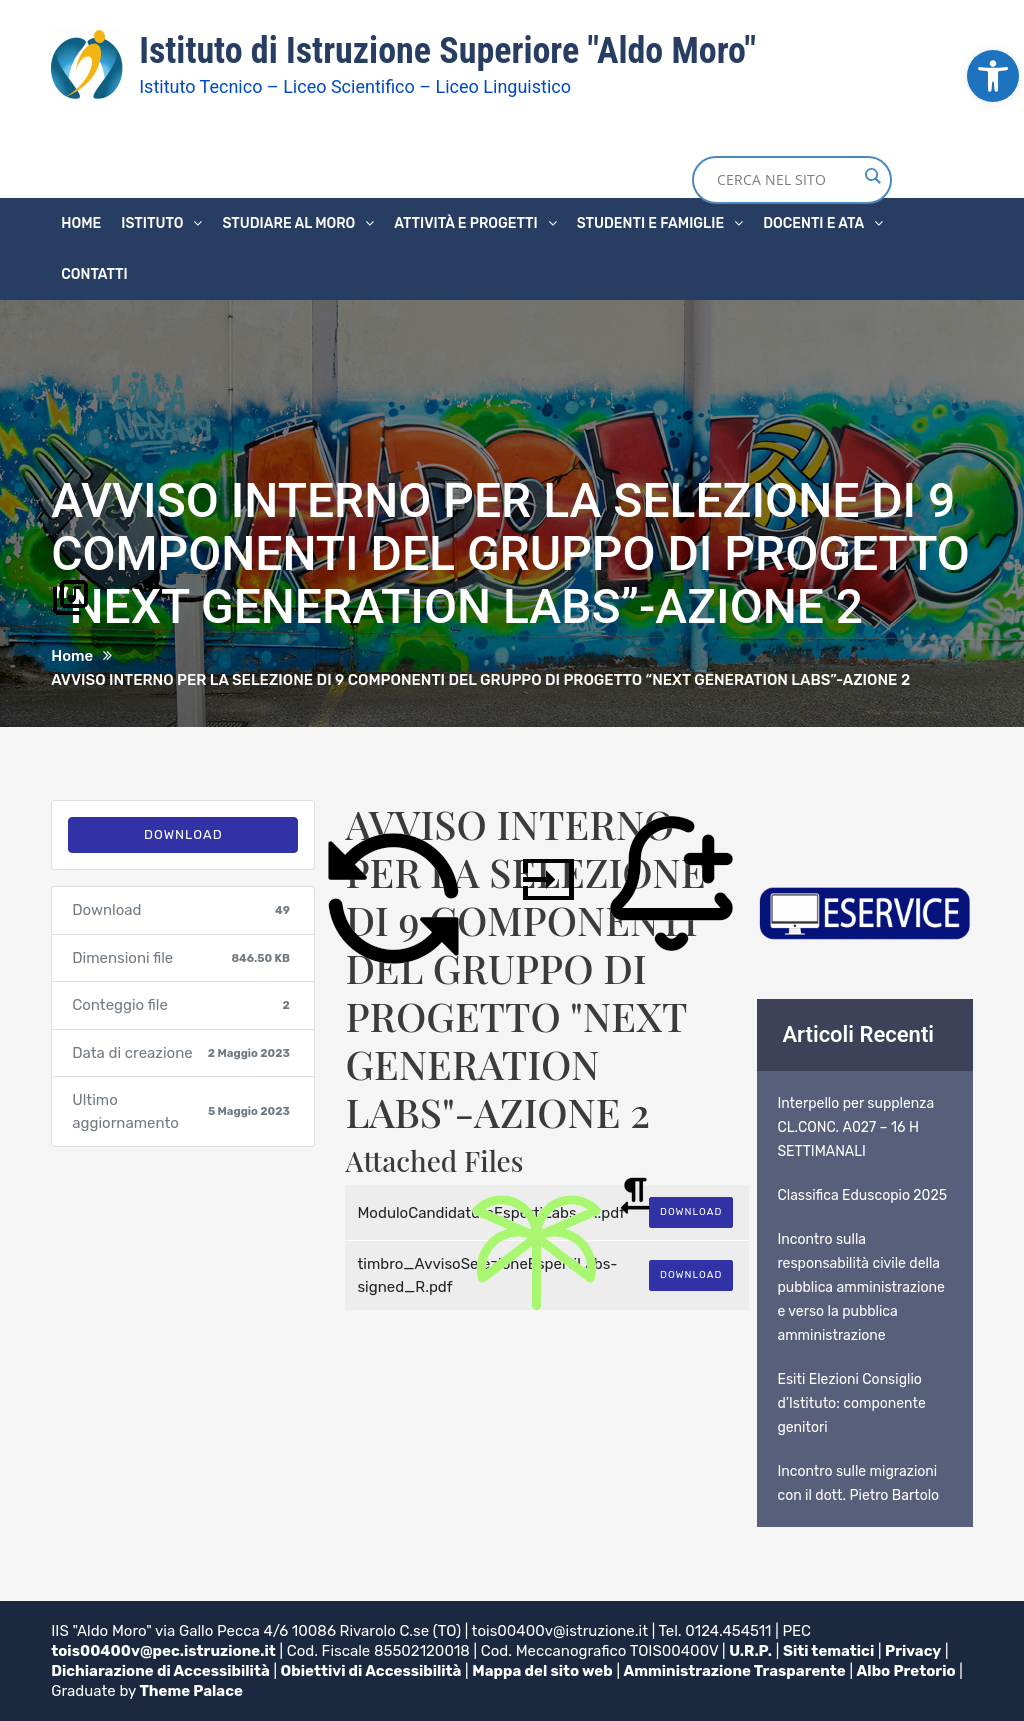 This screenshot has height=1721, width=1024. I want to click on indicates tropical or beach-themed content, so click(536, 1250).